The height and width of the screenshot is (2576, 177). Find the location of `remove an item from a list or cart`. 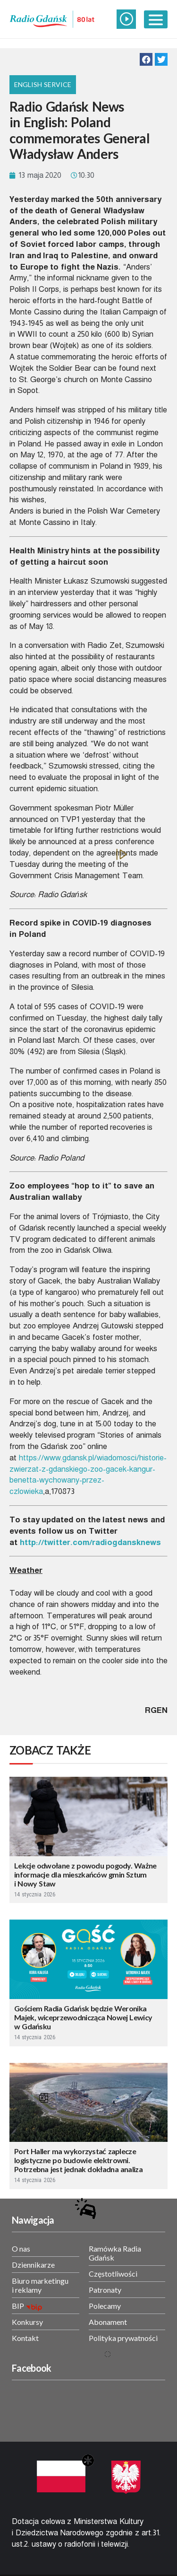

remove an item from a list or cart is located at coordinates (108, 2354).